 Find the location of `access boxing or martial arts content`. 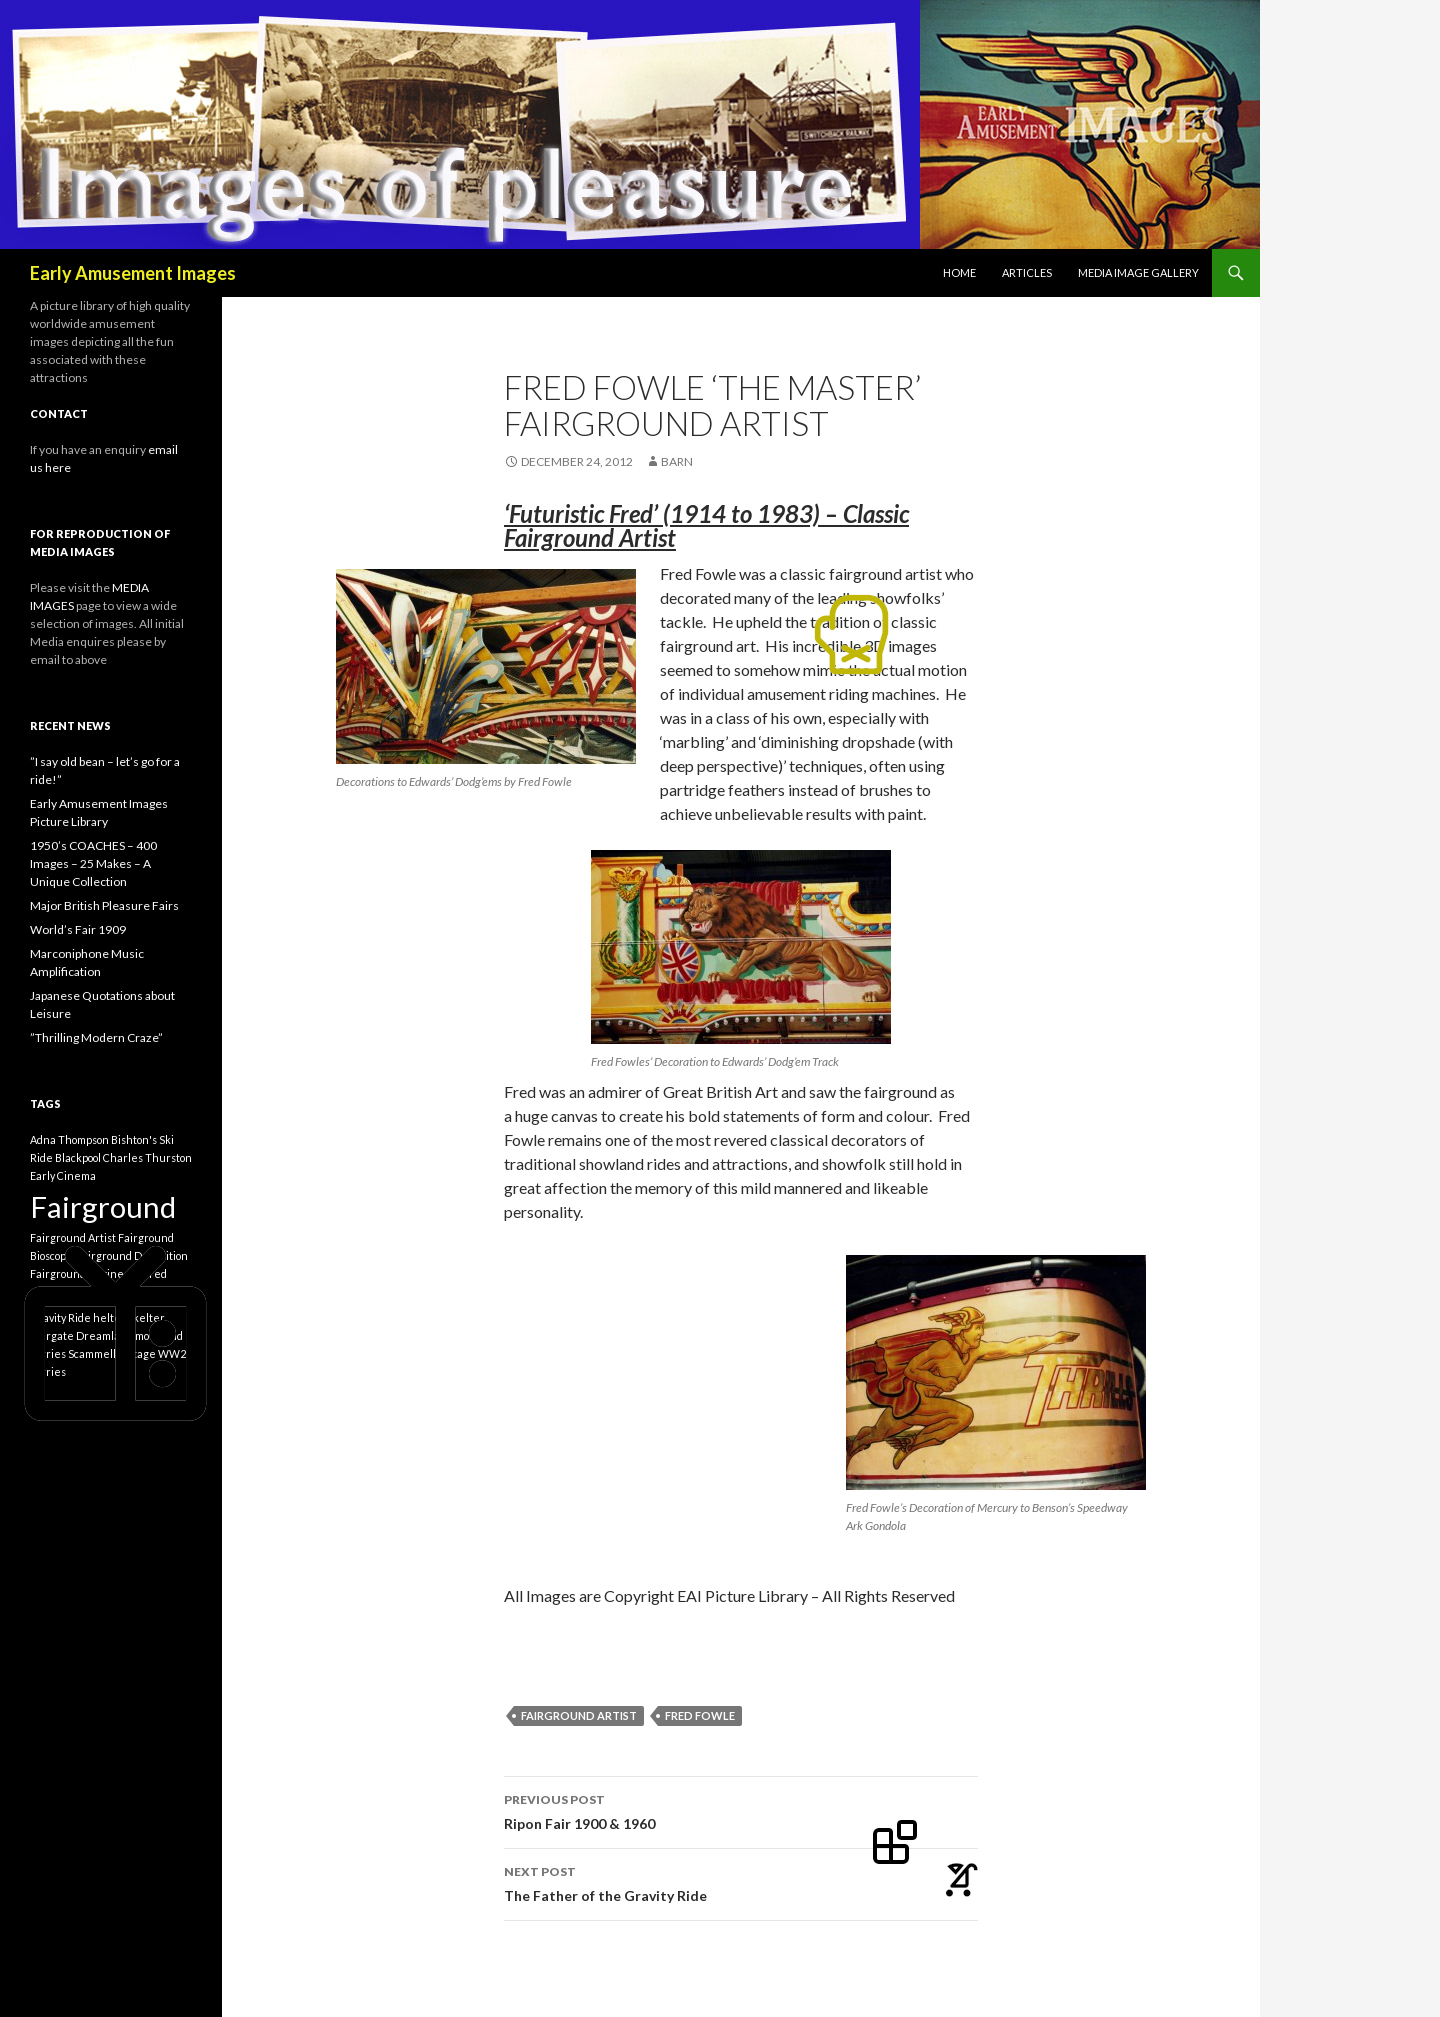

access boxing or martial arts content is located at coordinates (853, 636).